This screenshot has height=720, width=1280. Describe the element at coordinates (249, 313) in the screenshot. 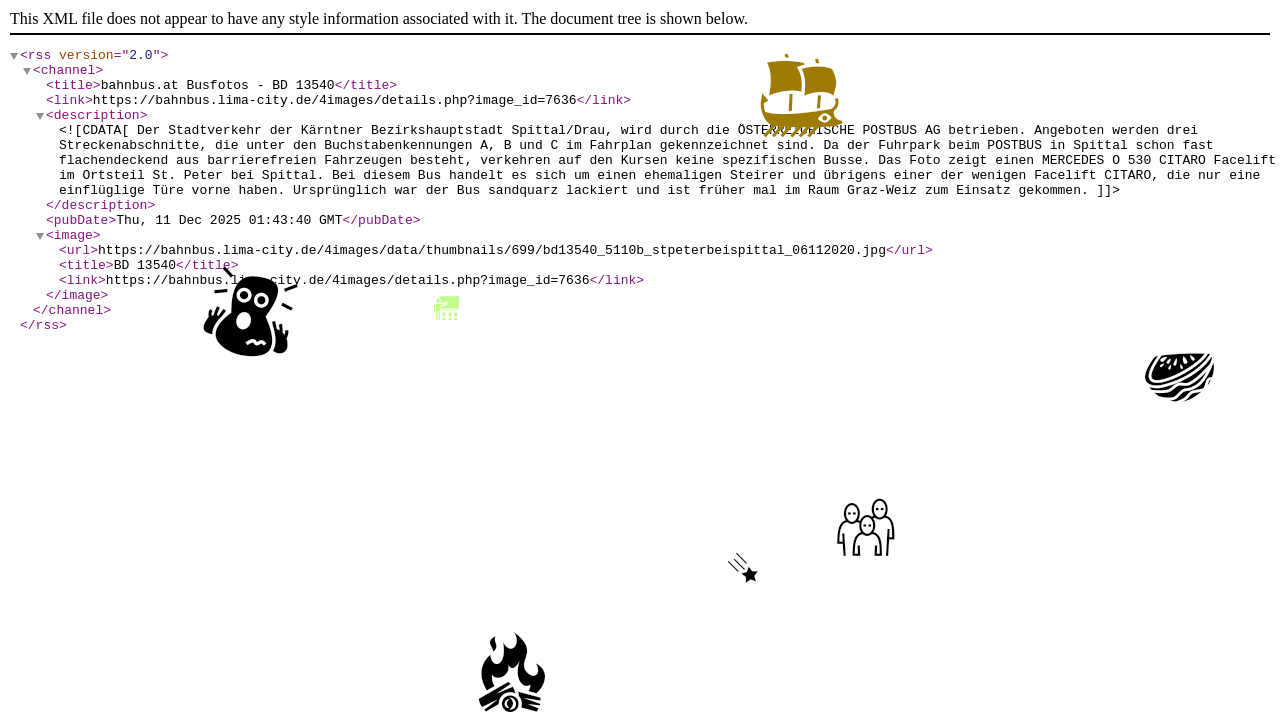

I see `indicates a fear or horror game element` at that location.